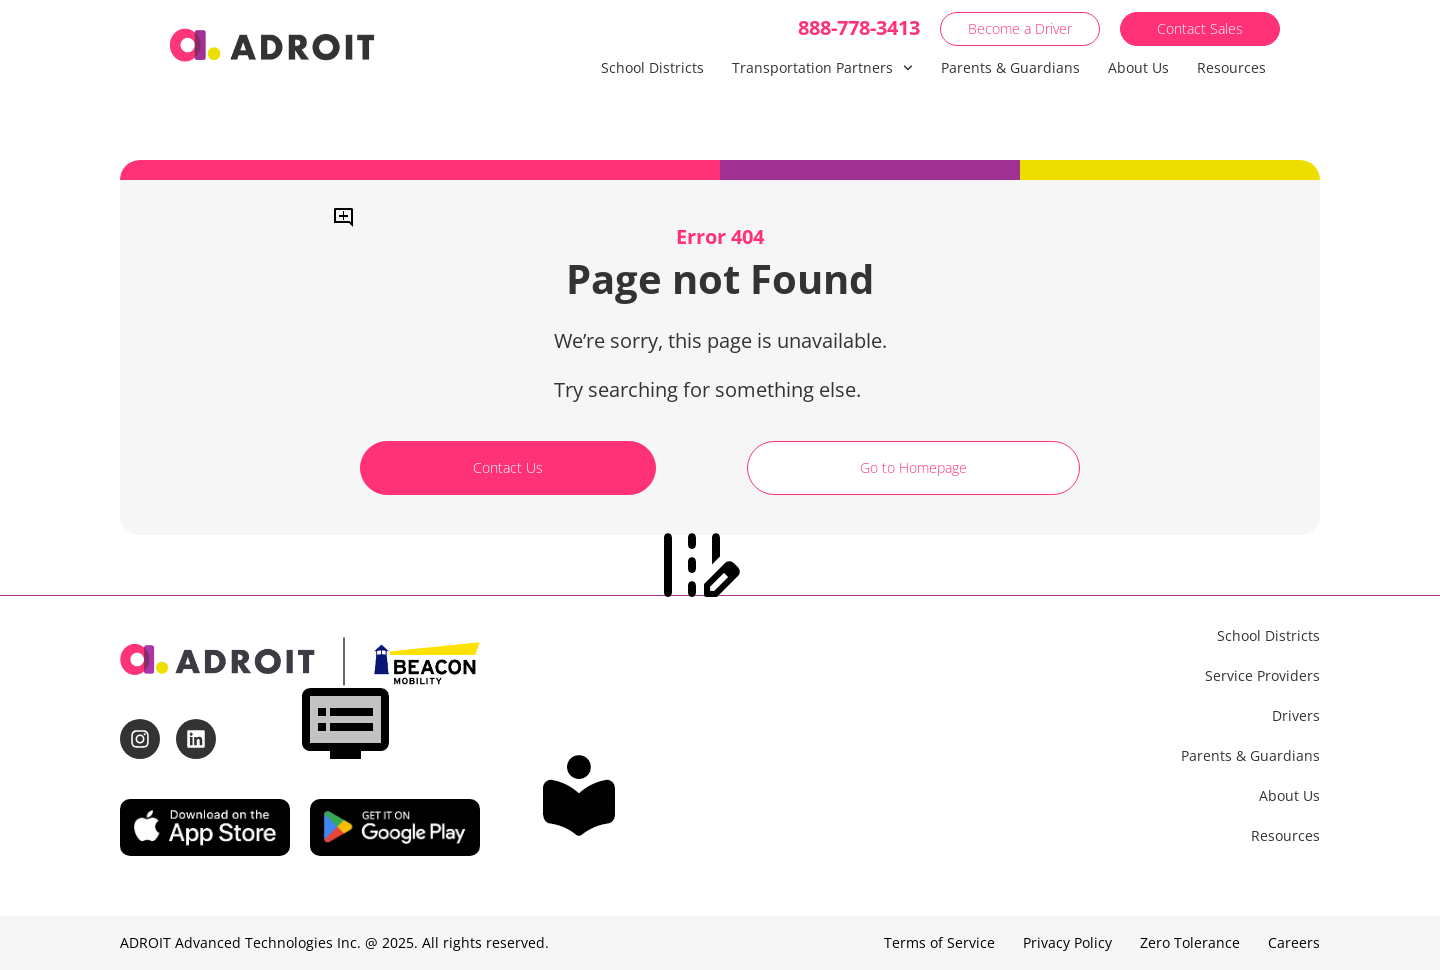 This screenshot has height=970, width=1440. I want to click on access DVR or recorded content, so click(345, 723).